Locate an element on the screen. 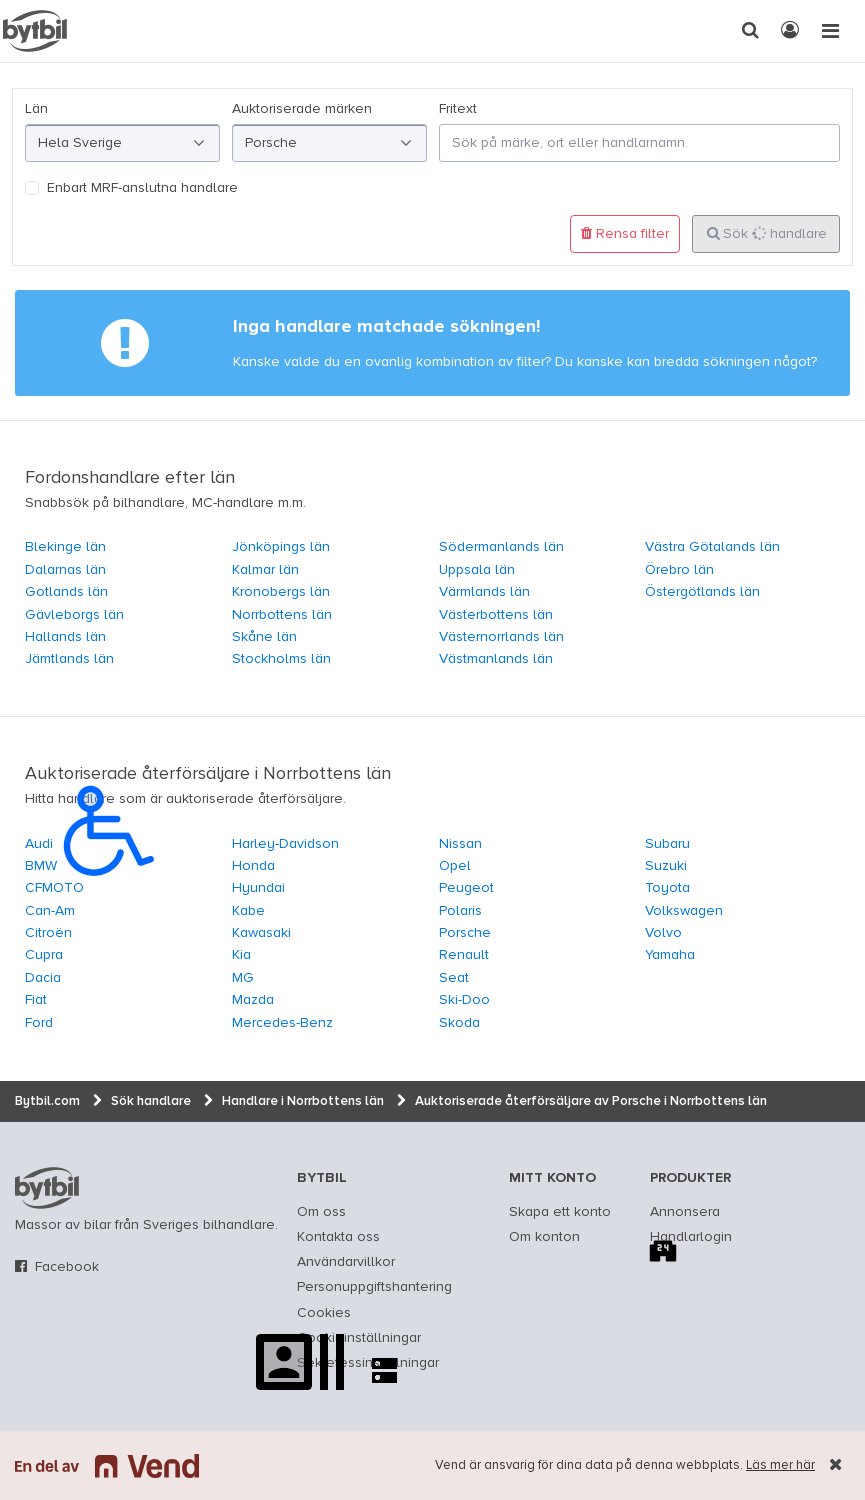  find nearby convenience stores is located at coordinates (663, 1251).